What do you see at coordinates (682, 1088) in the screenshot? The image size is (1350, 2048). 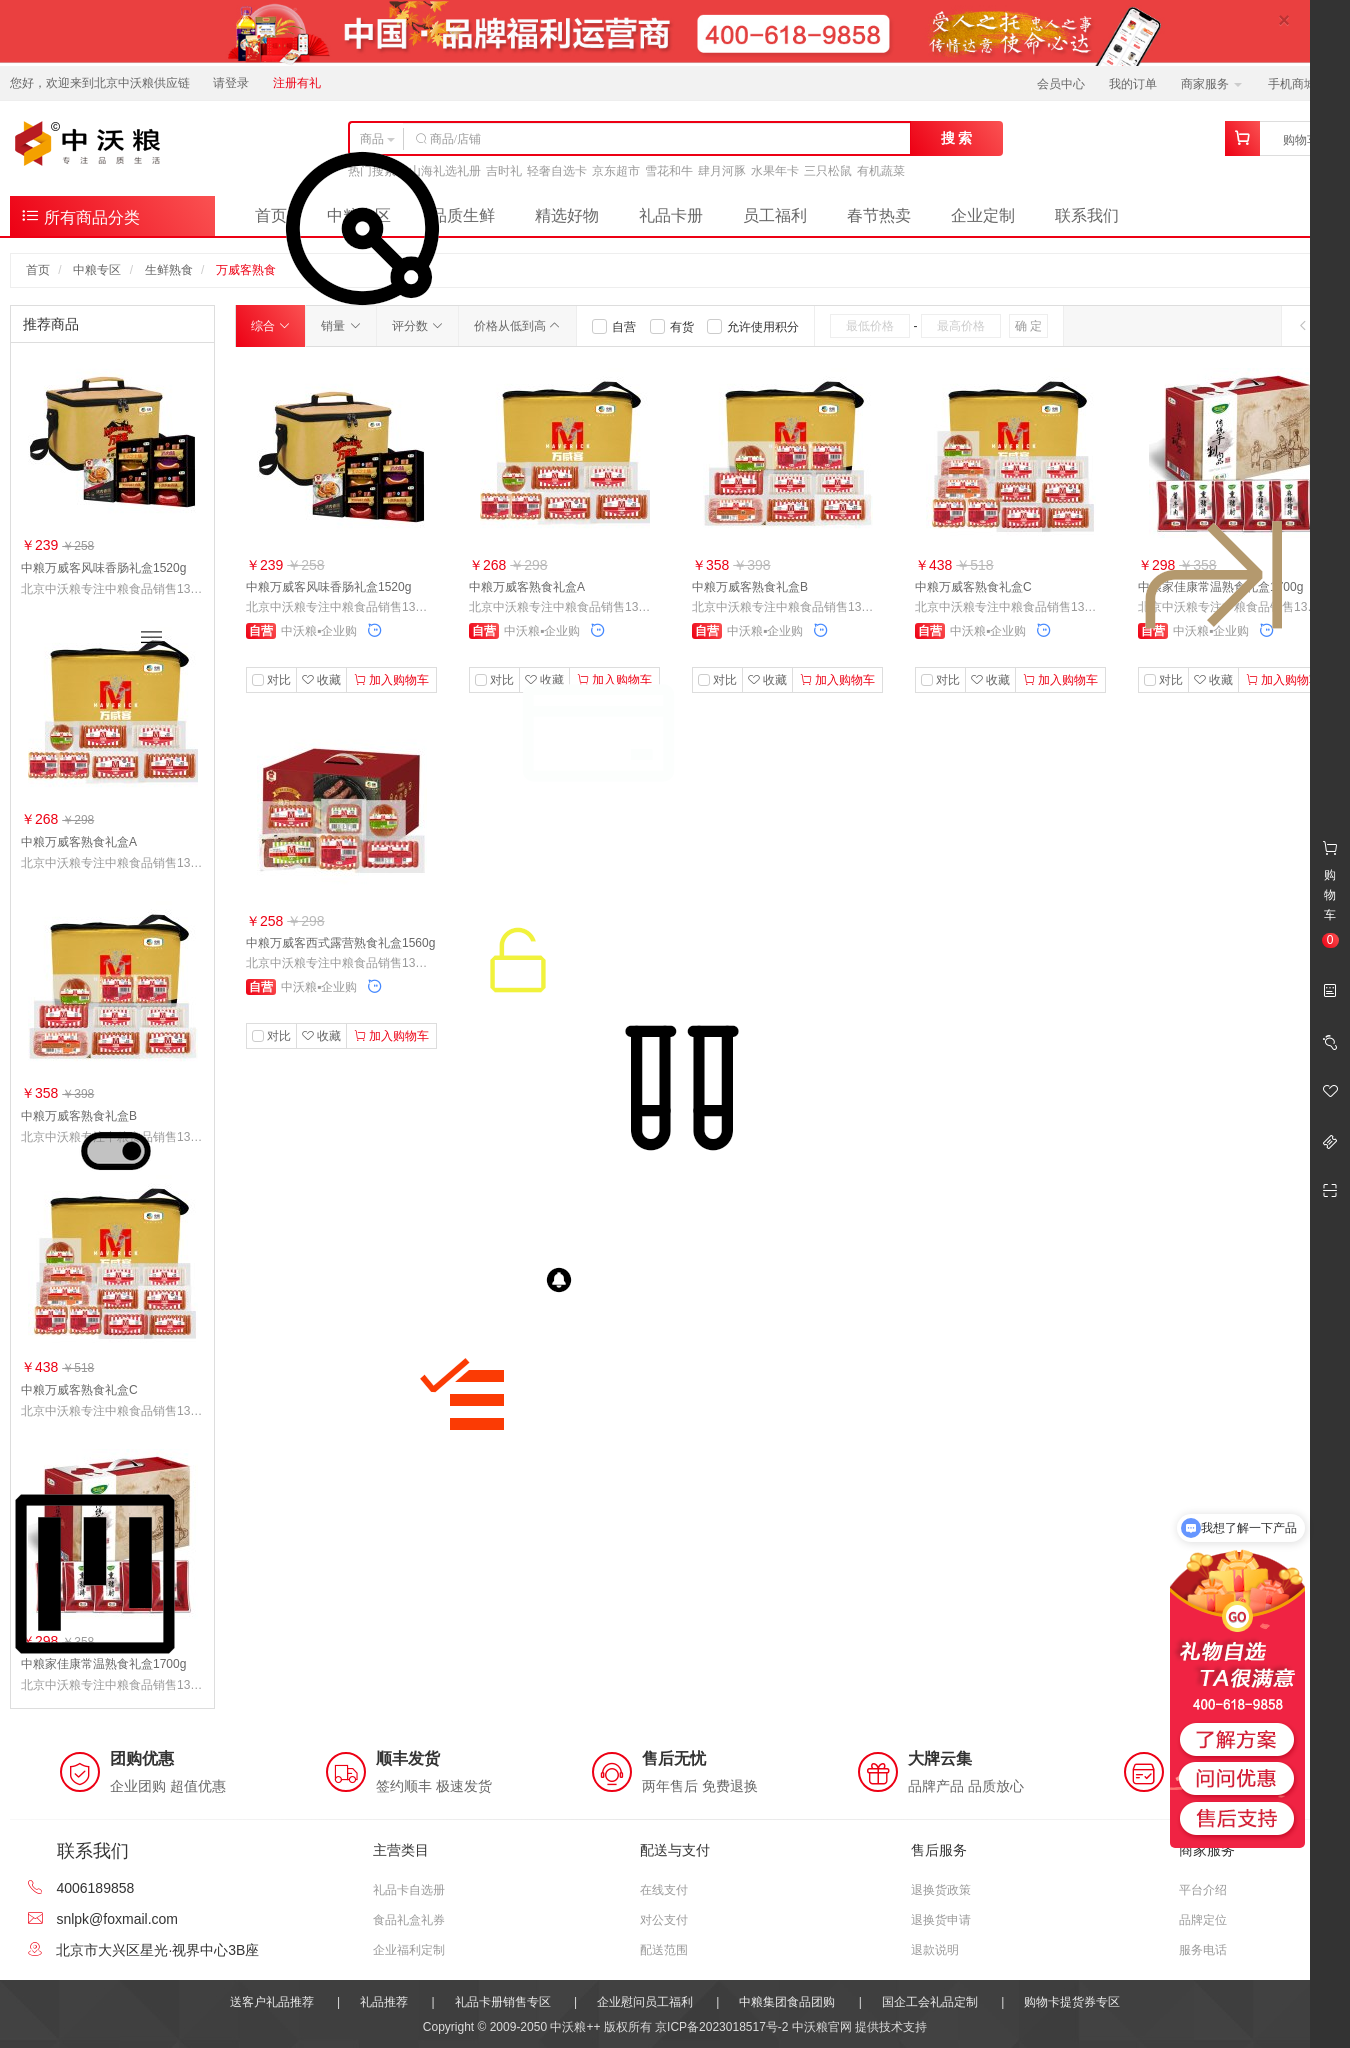 I see `access lab results or diagnostics` at bounding box center [682, 1088].